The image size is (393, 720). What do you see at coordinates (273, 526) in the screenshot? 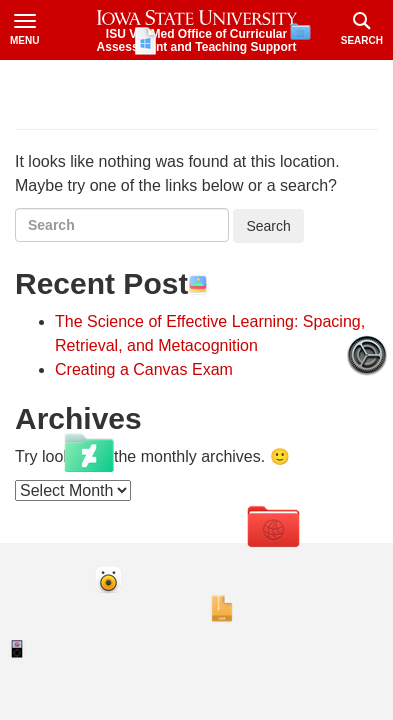
I see `folder containing html or web files` at bounding box center [273, 526].